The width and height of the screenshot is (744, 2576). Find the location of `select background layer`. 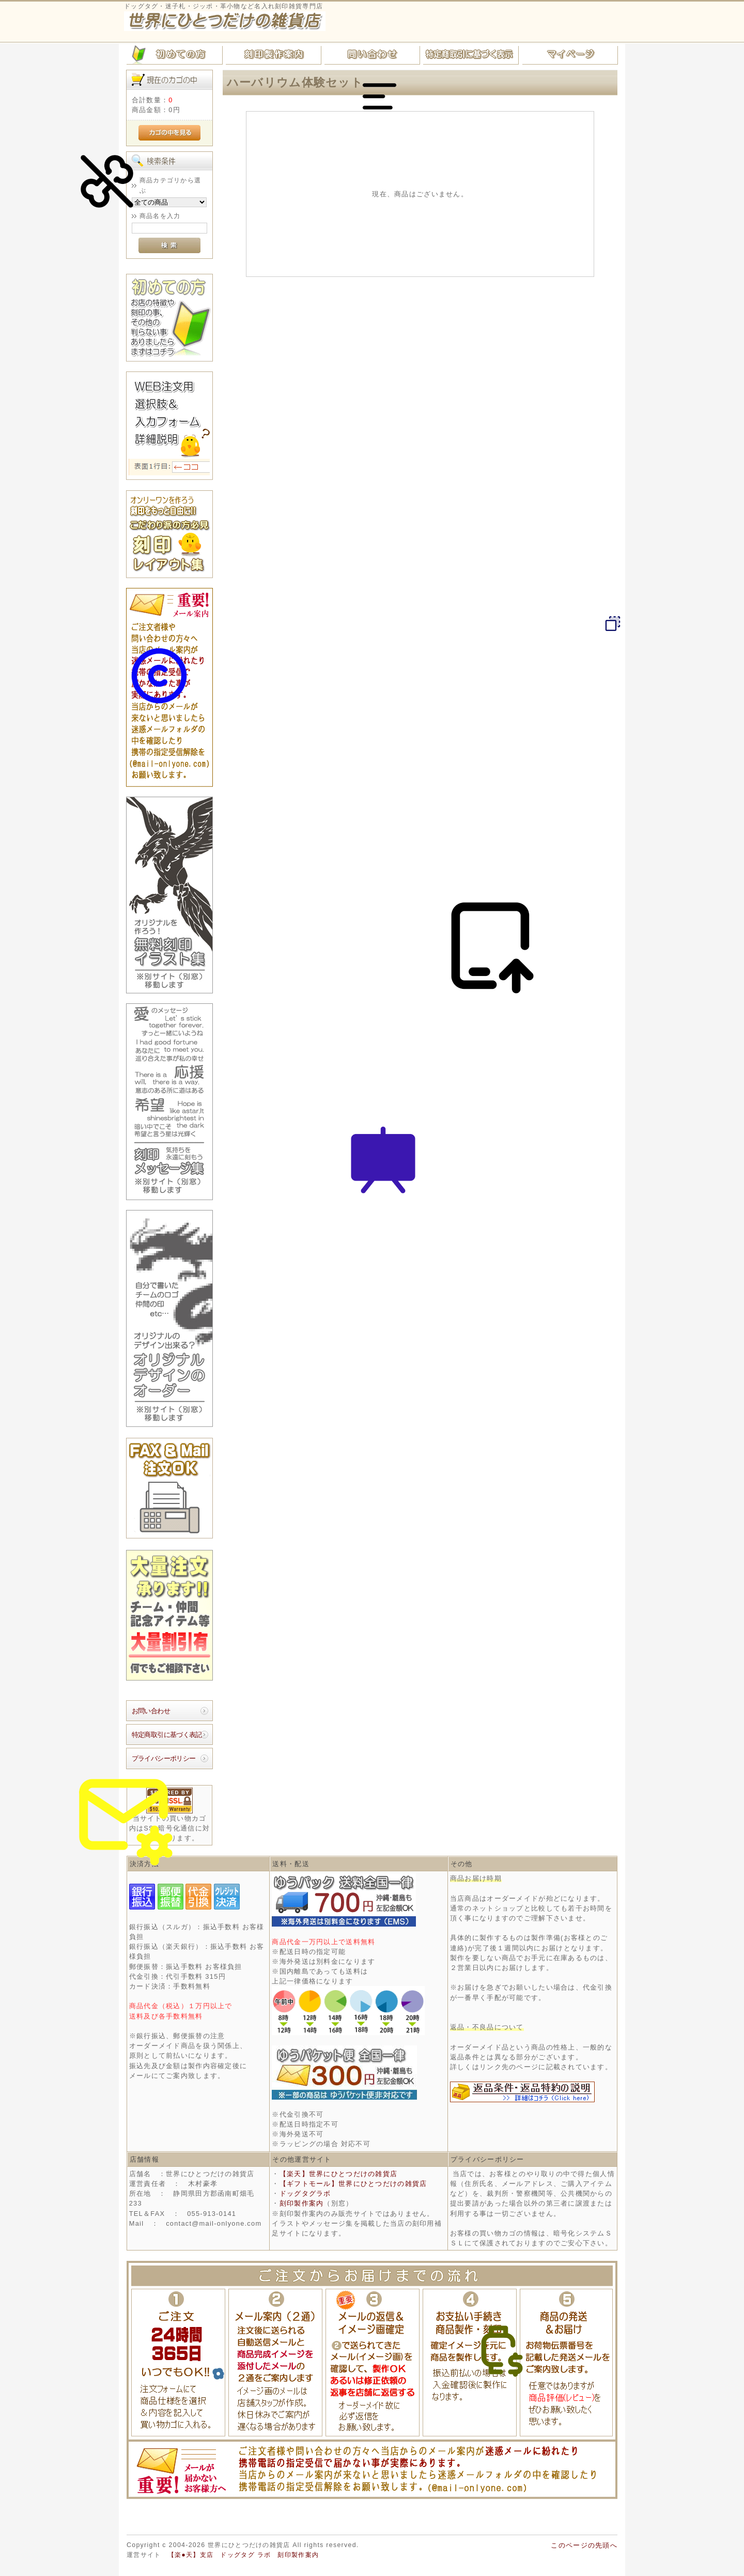

select background layer is located at coordinates (613, 624).